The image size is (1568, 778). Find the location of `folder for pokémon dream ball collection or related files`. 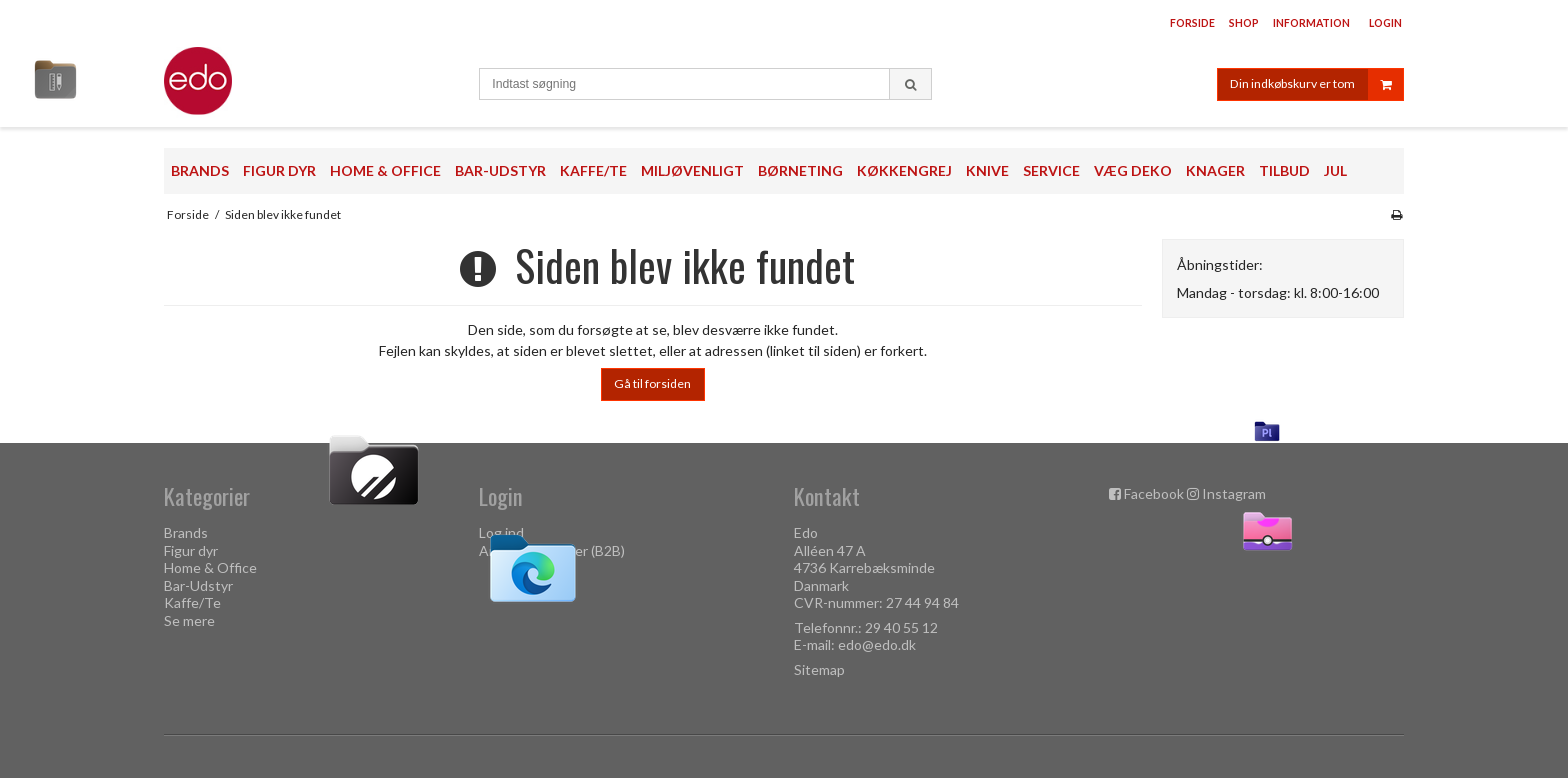

folder for pokémon dream ball collection or related files is located at coordinates (1267, 532).